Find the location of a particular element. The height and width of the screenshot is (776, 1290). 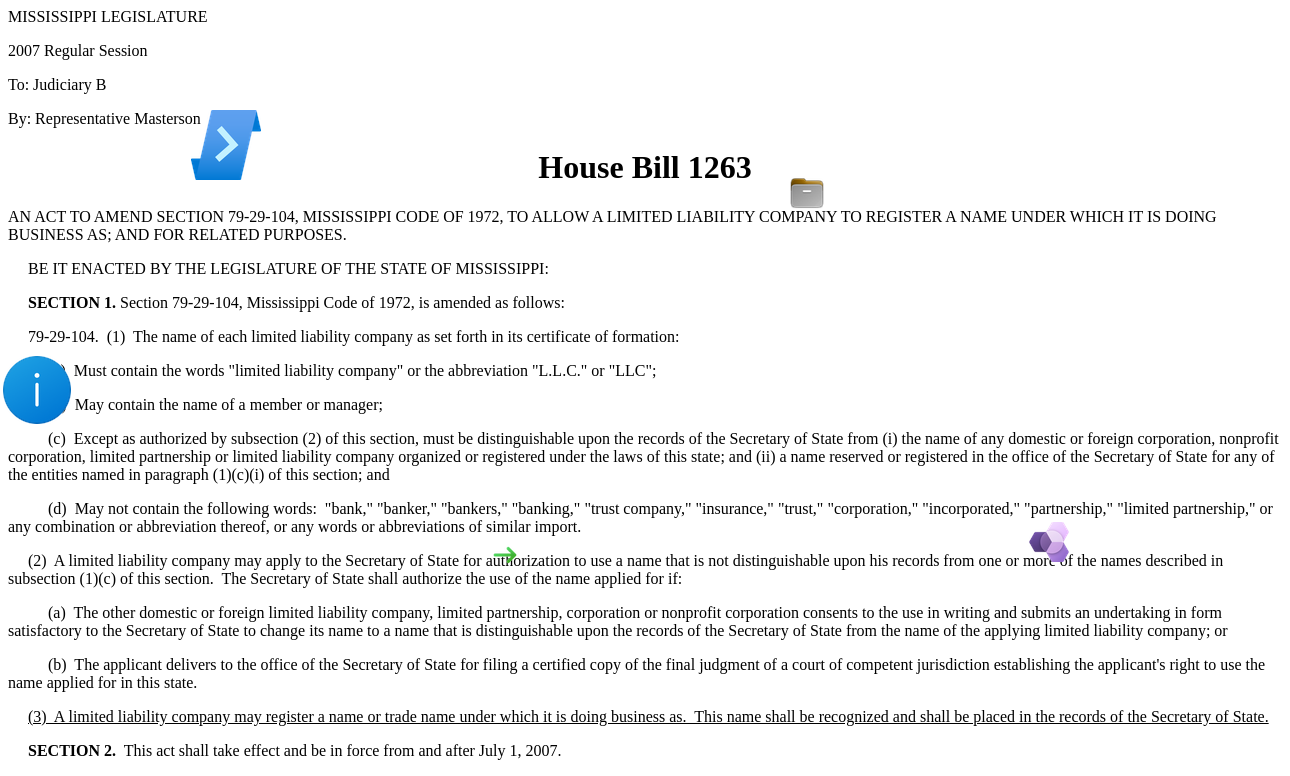

open the file manager application is located at coordinates (807, 193).